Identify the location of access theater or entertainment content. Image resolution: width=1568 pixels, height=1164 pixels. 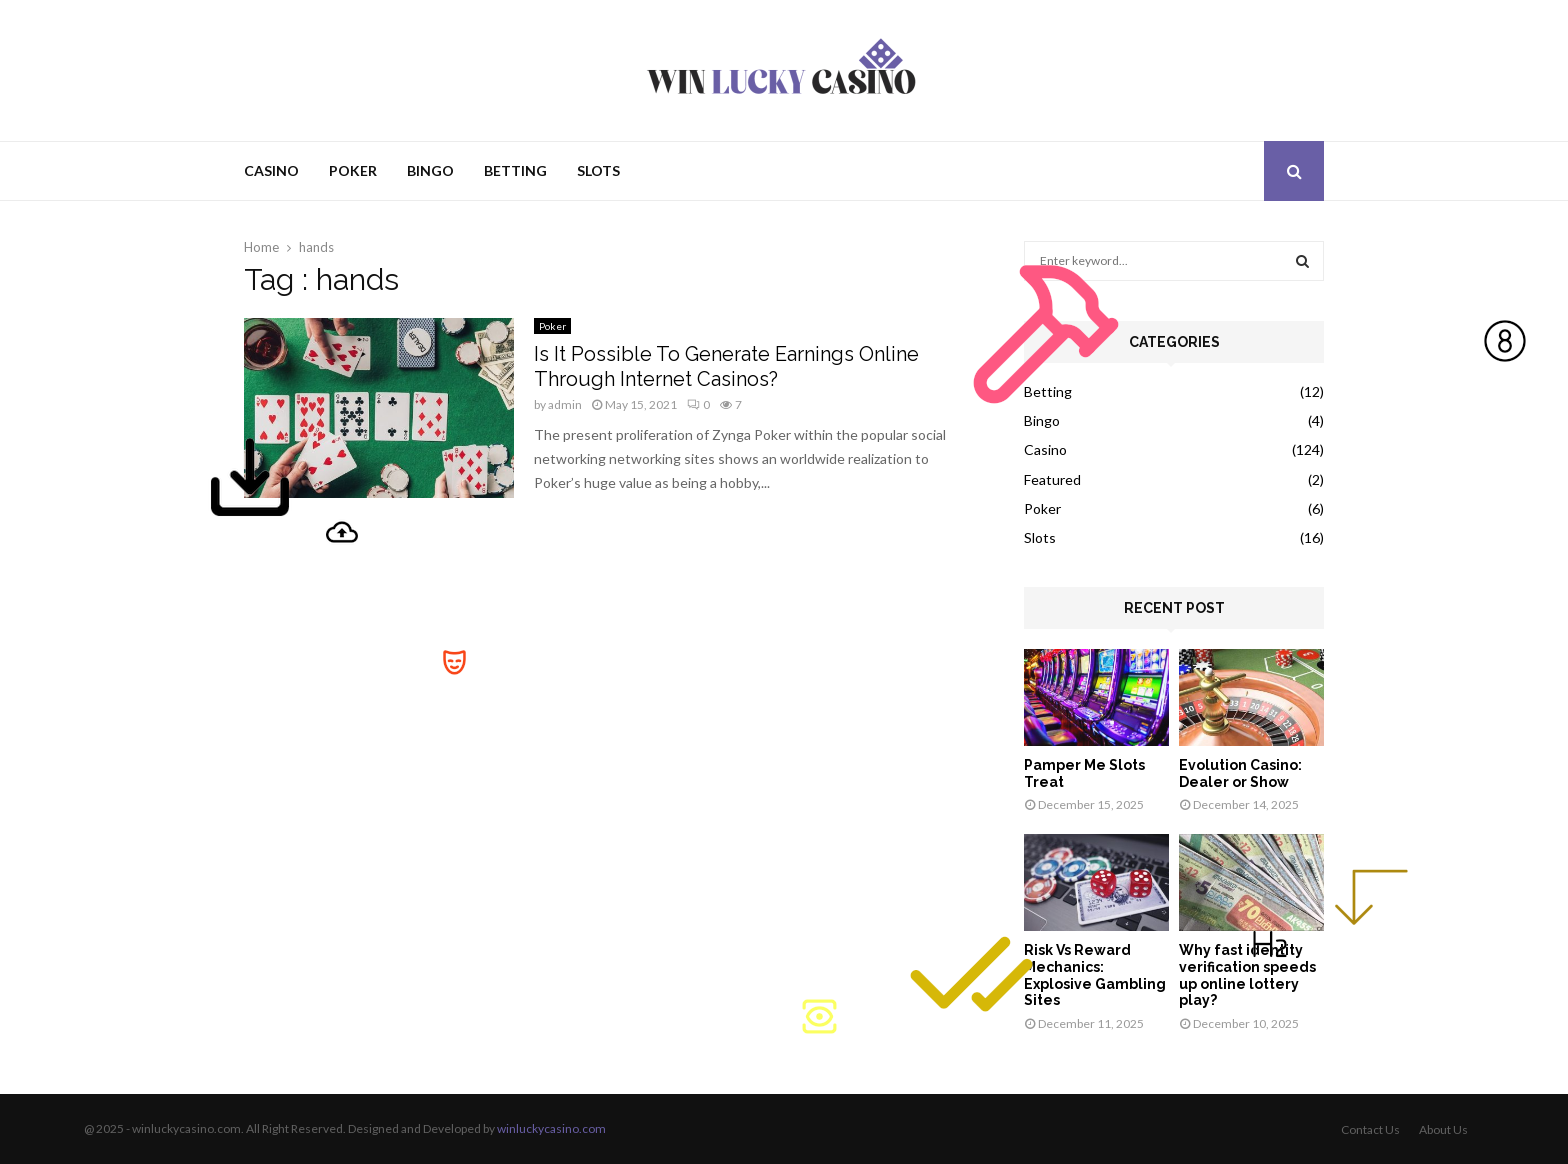
(454, 661).